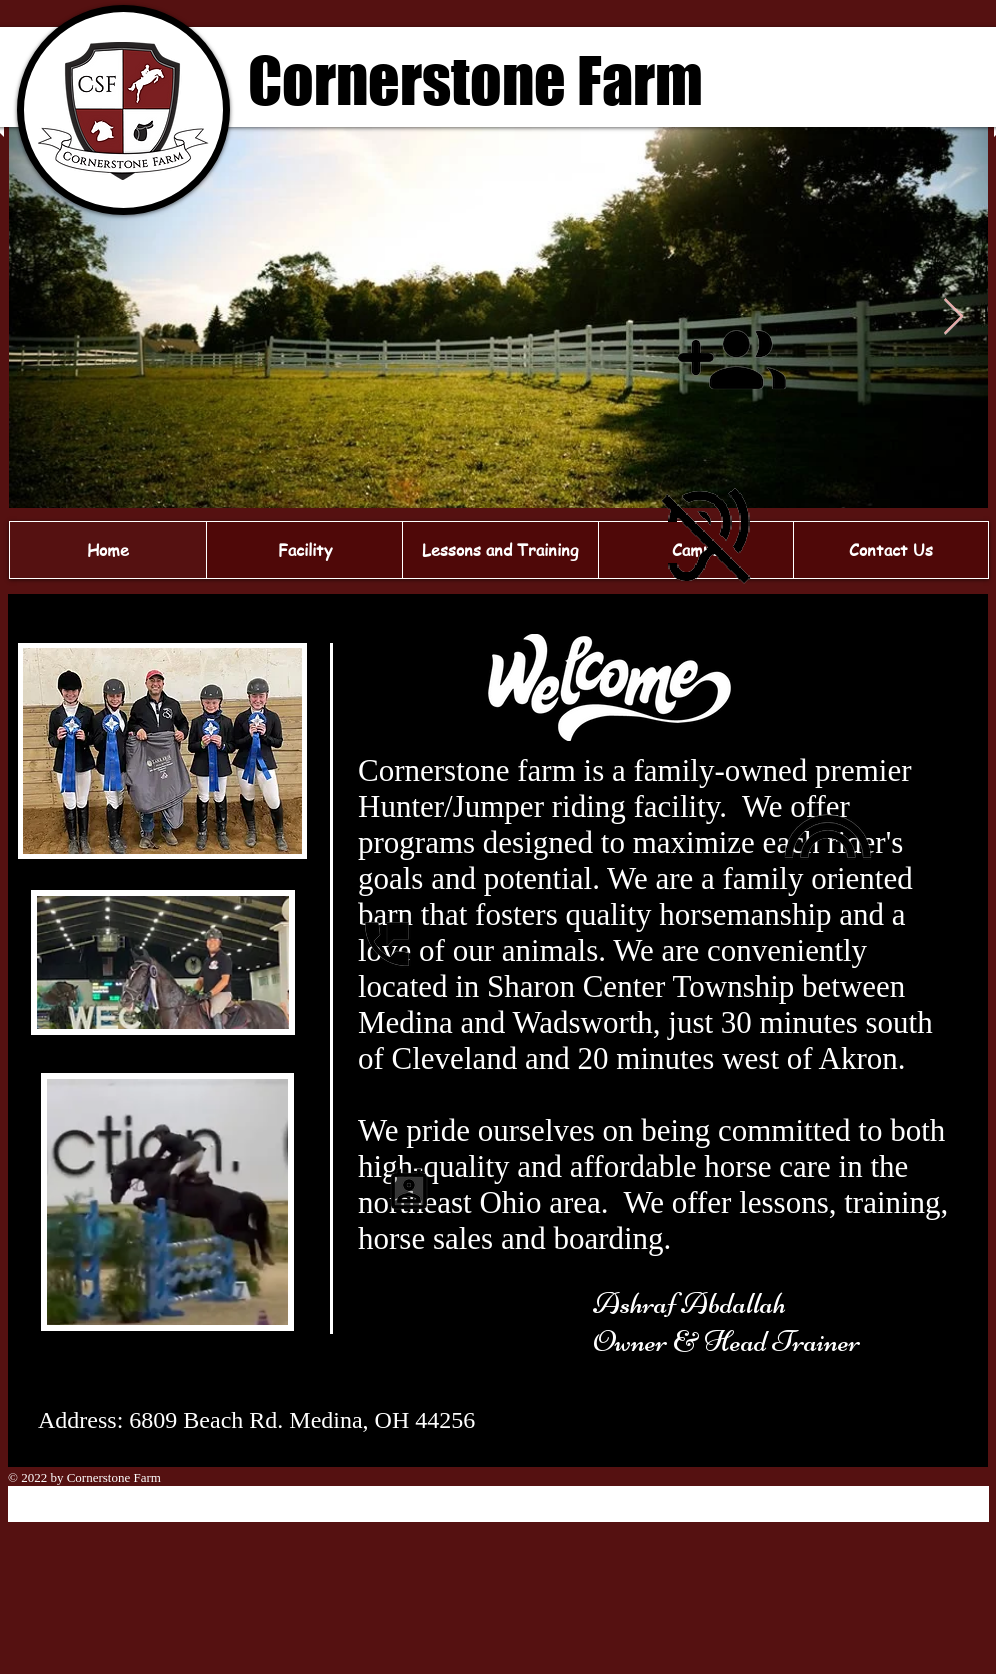  Describe the element at coordinates (409, 1191) in the screenshot. I see `view contact calendar or schedule` at that location.